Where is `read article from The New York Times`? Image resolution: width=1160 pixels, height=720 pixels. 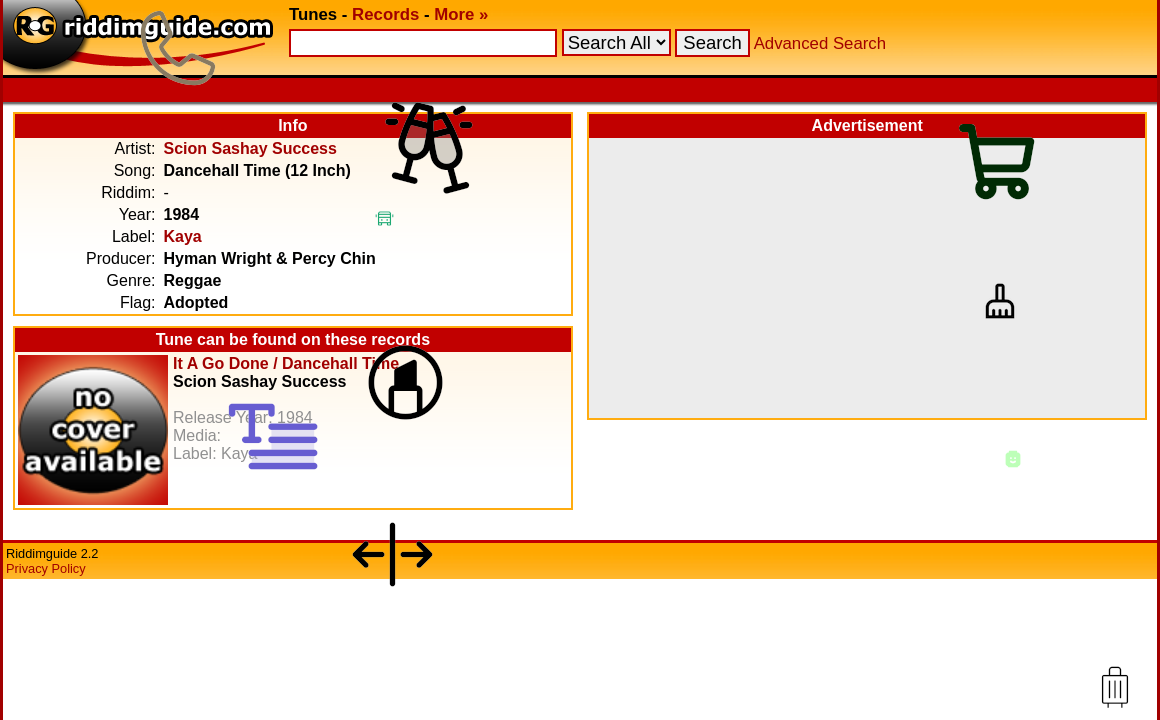
read article from The New York Times is located at coordinates (271, 436).